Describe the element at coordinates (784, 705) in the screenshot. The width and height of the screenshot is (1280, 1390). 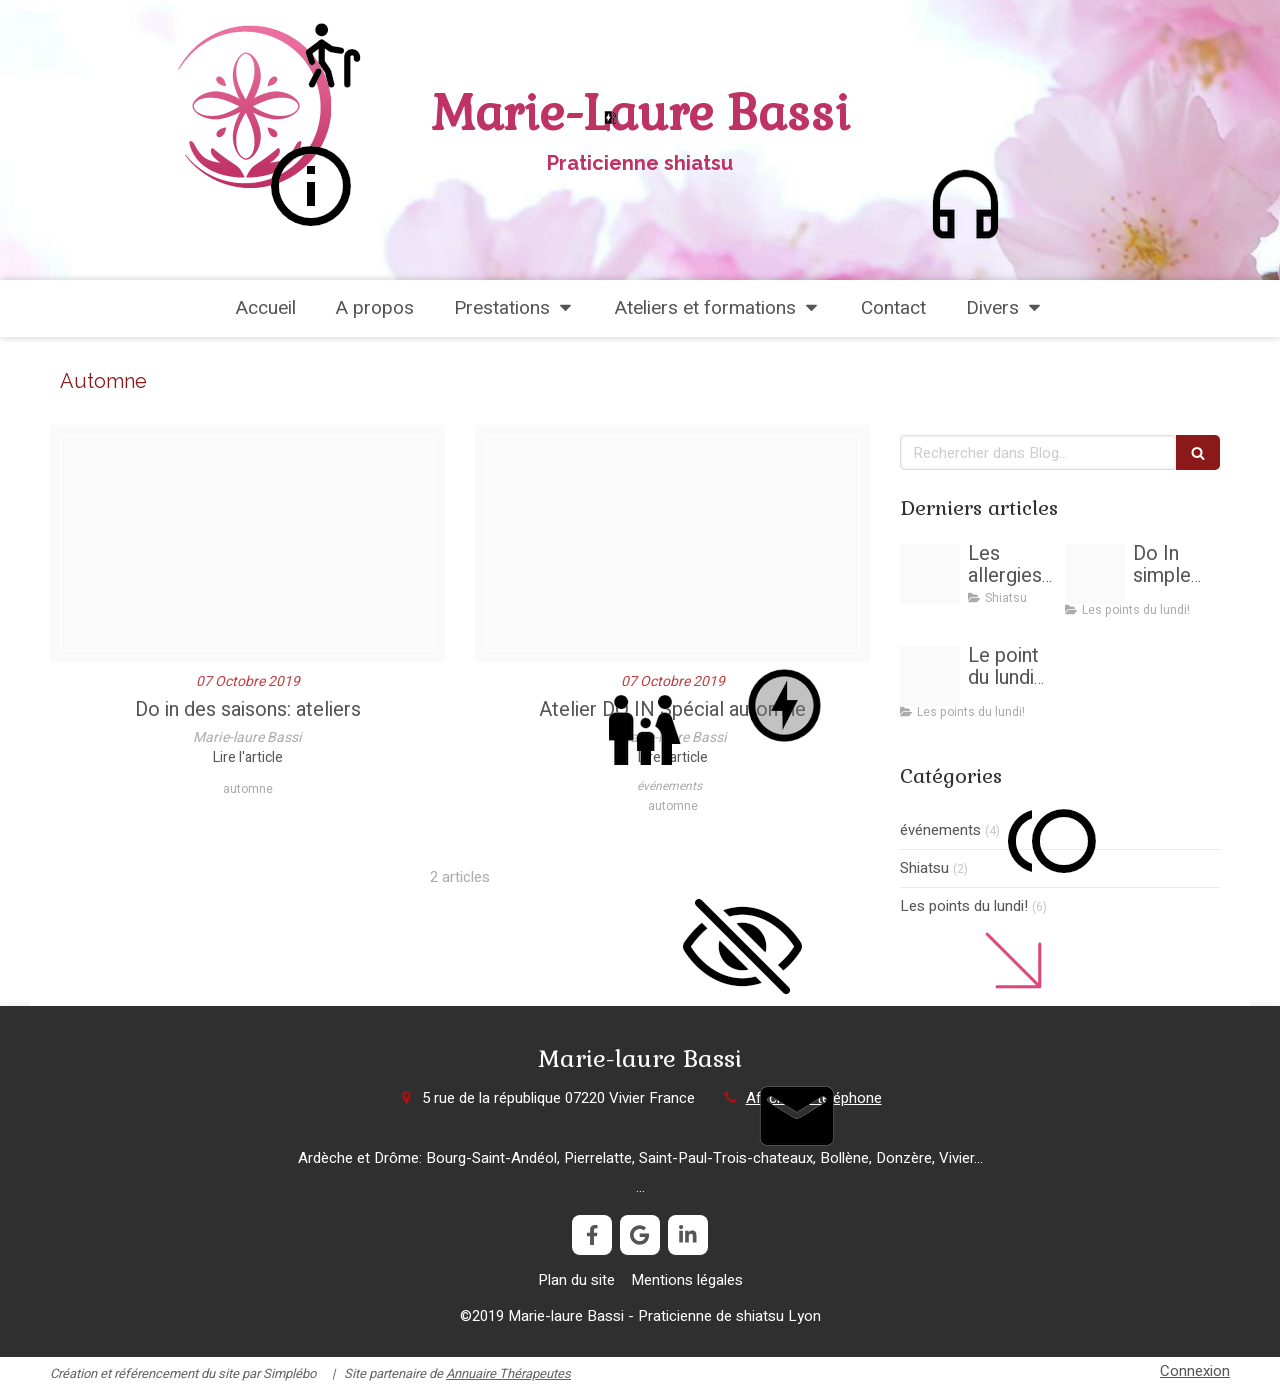
I see `indicates offline mode with cached content available` at that location.